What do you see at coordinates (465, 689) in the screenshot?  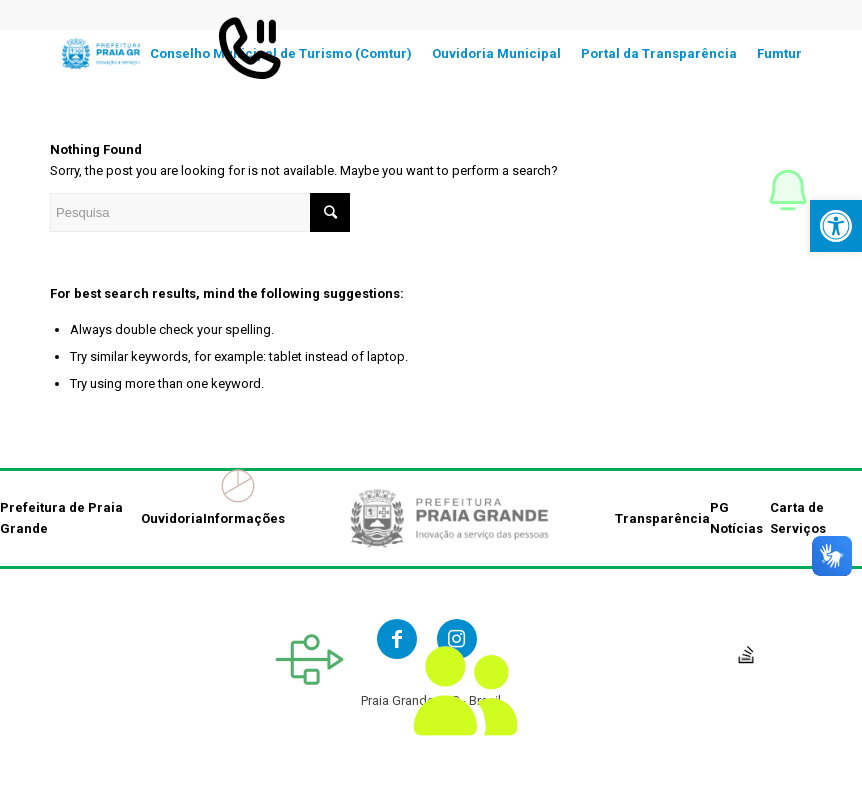 I see `view your friends list` at bounding box center [465, 689].